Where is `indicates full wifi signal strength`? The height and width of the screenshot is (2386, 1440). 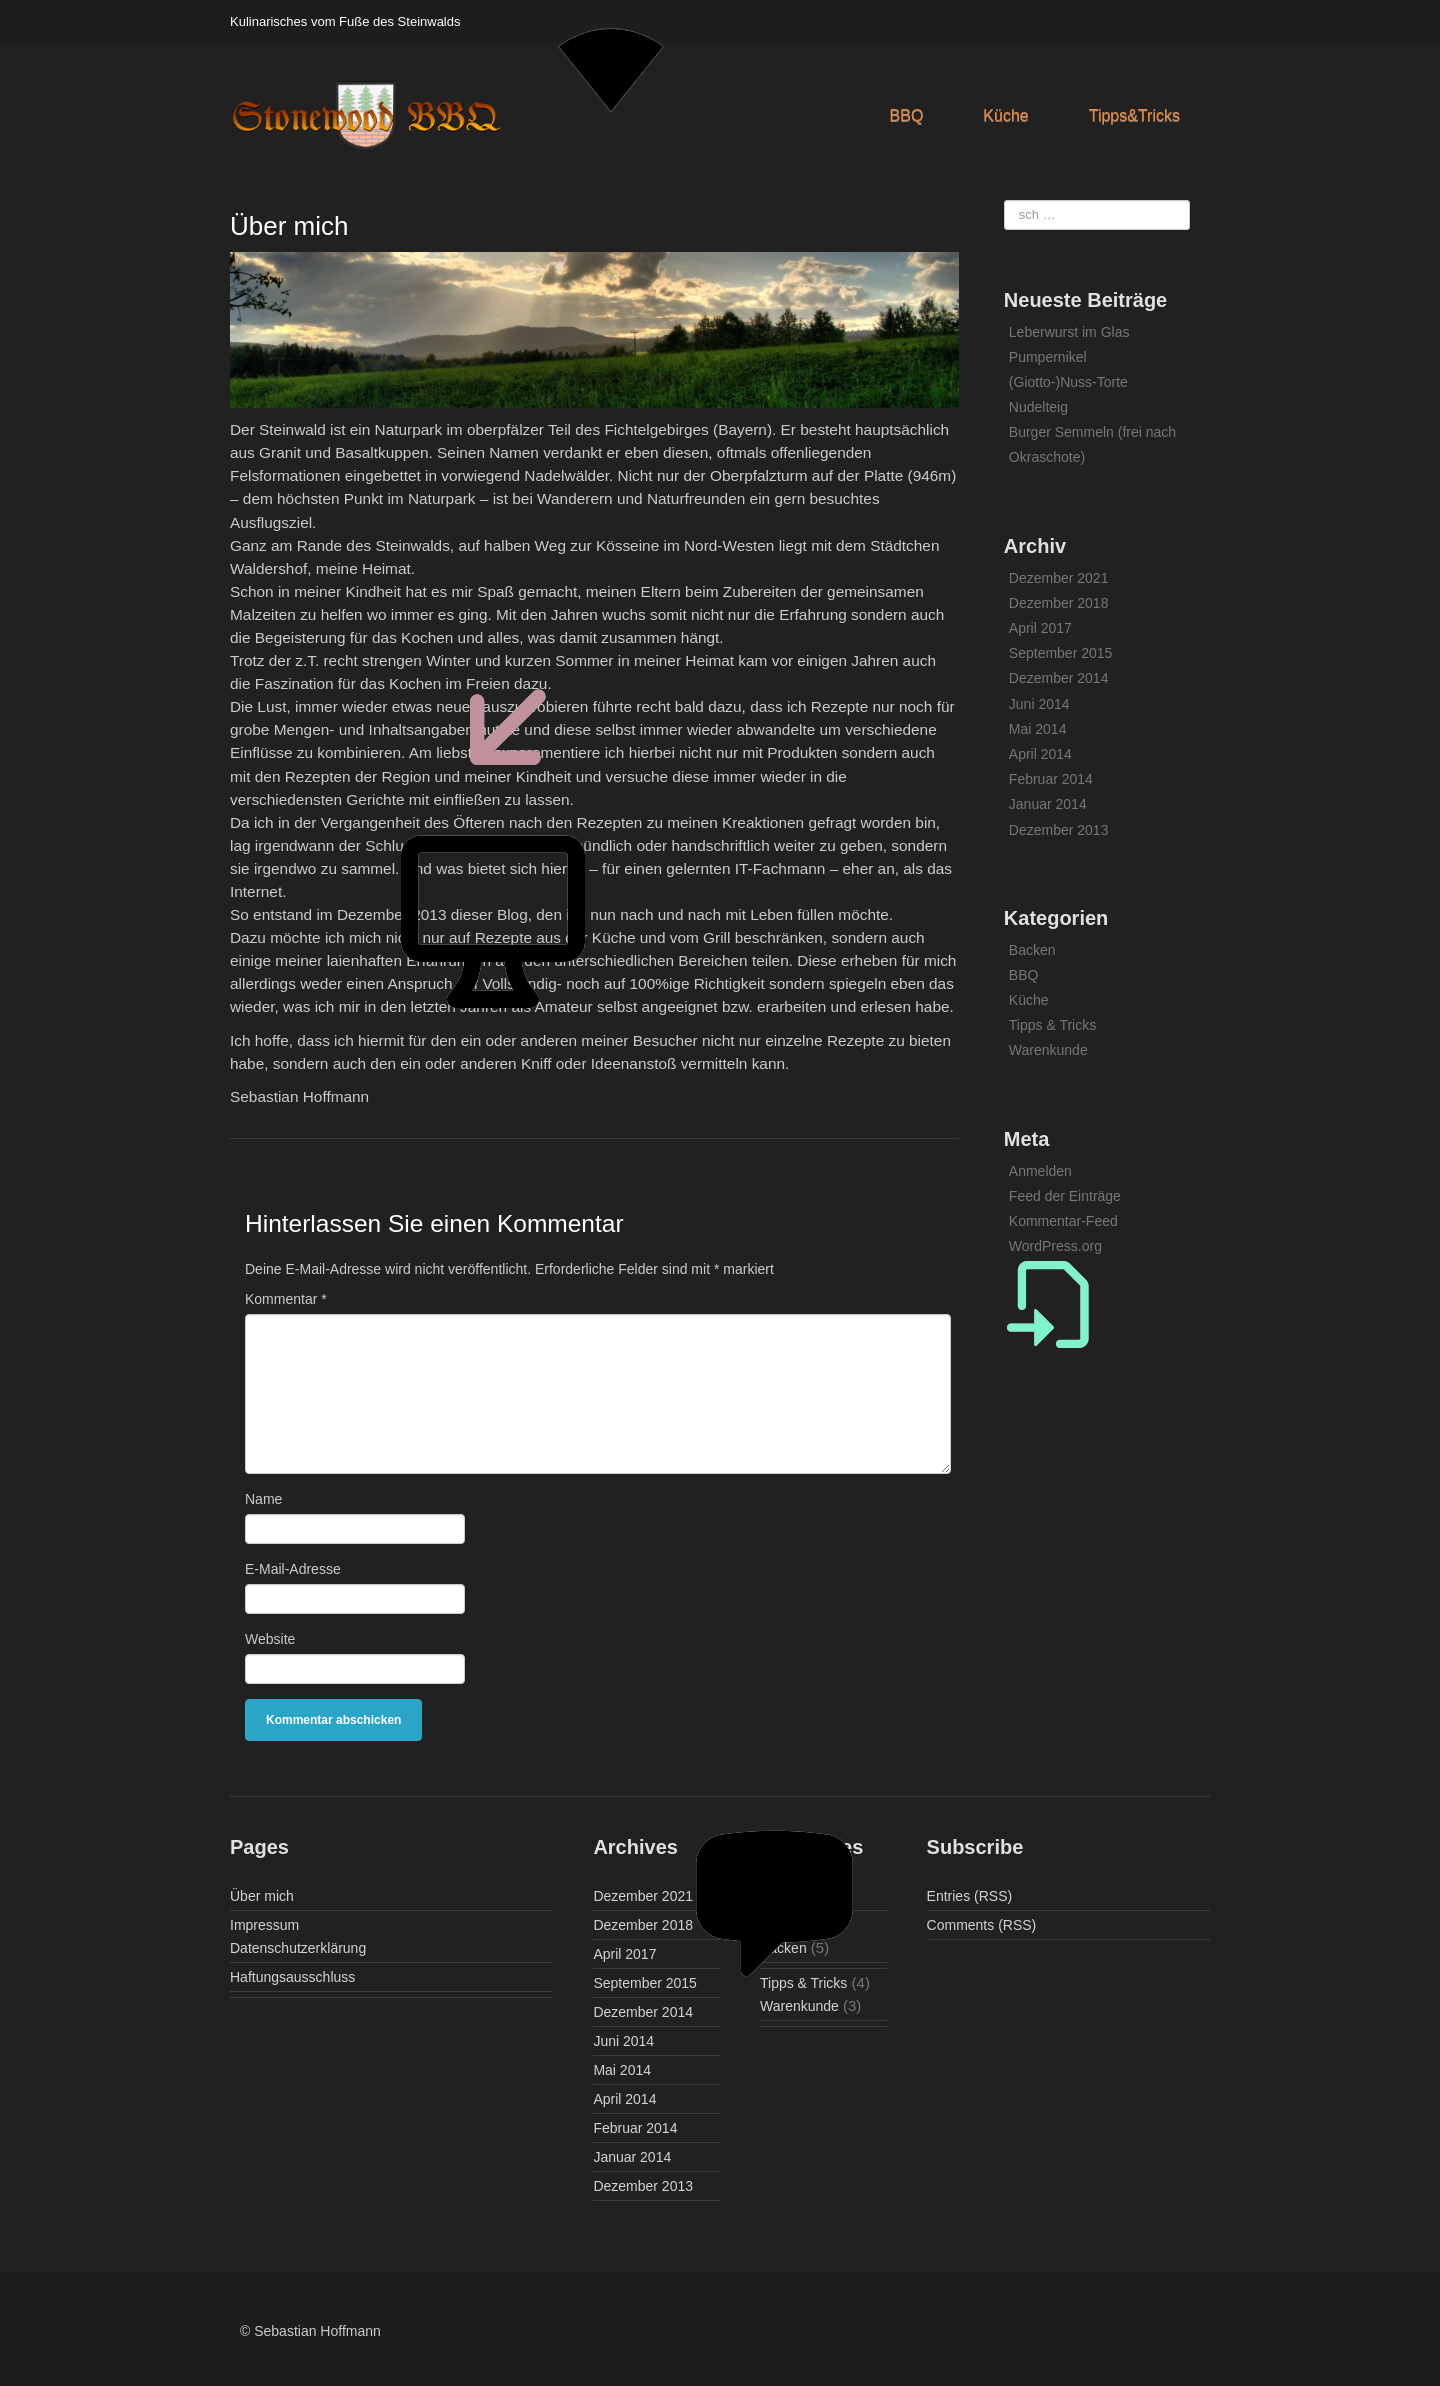
indicates full wifi signal strength is located at coordinates (611, 69).